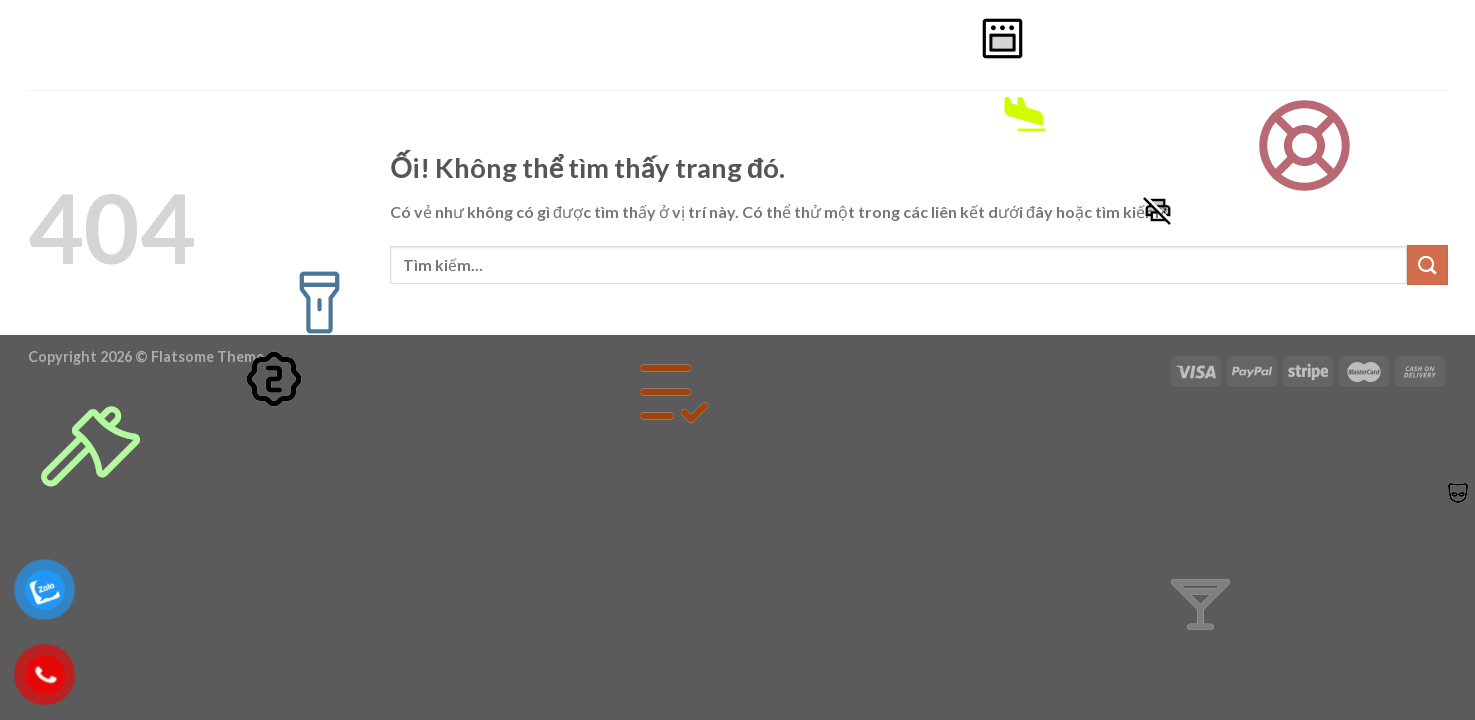  Describe the element at coordinates (1304, 145) in the screenshot. I see `access help or support` at that location.